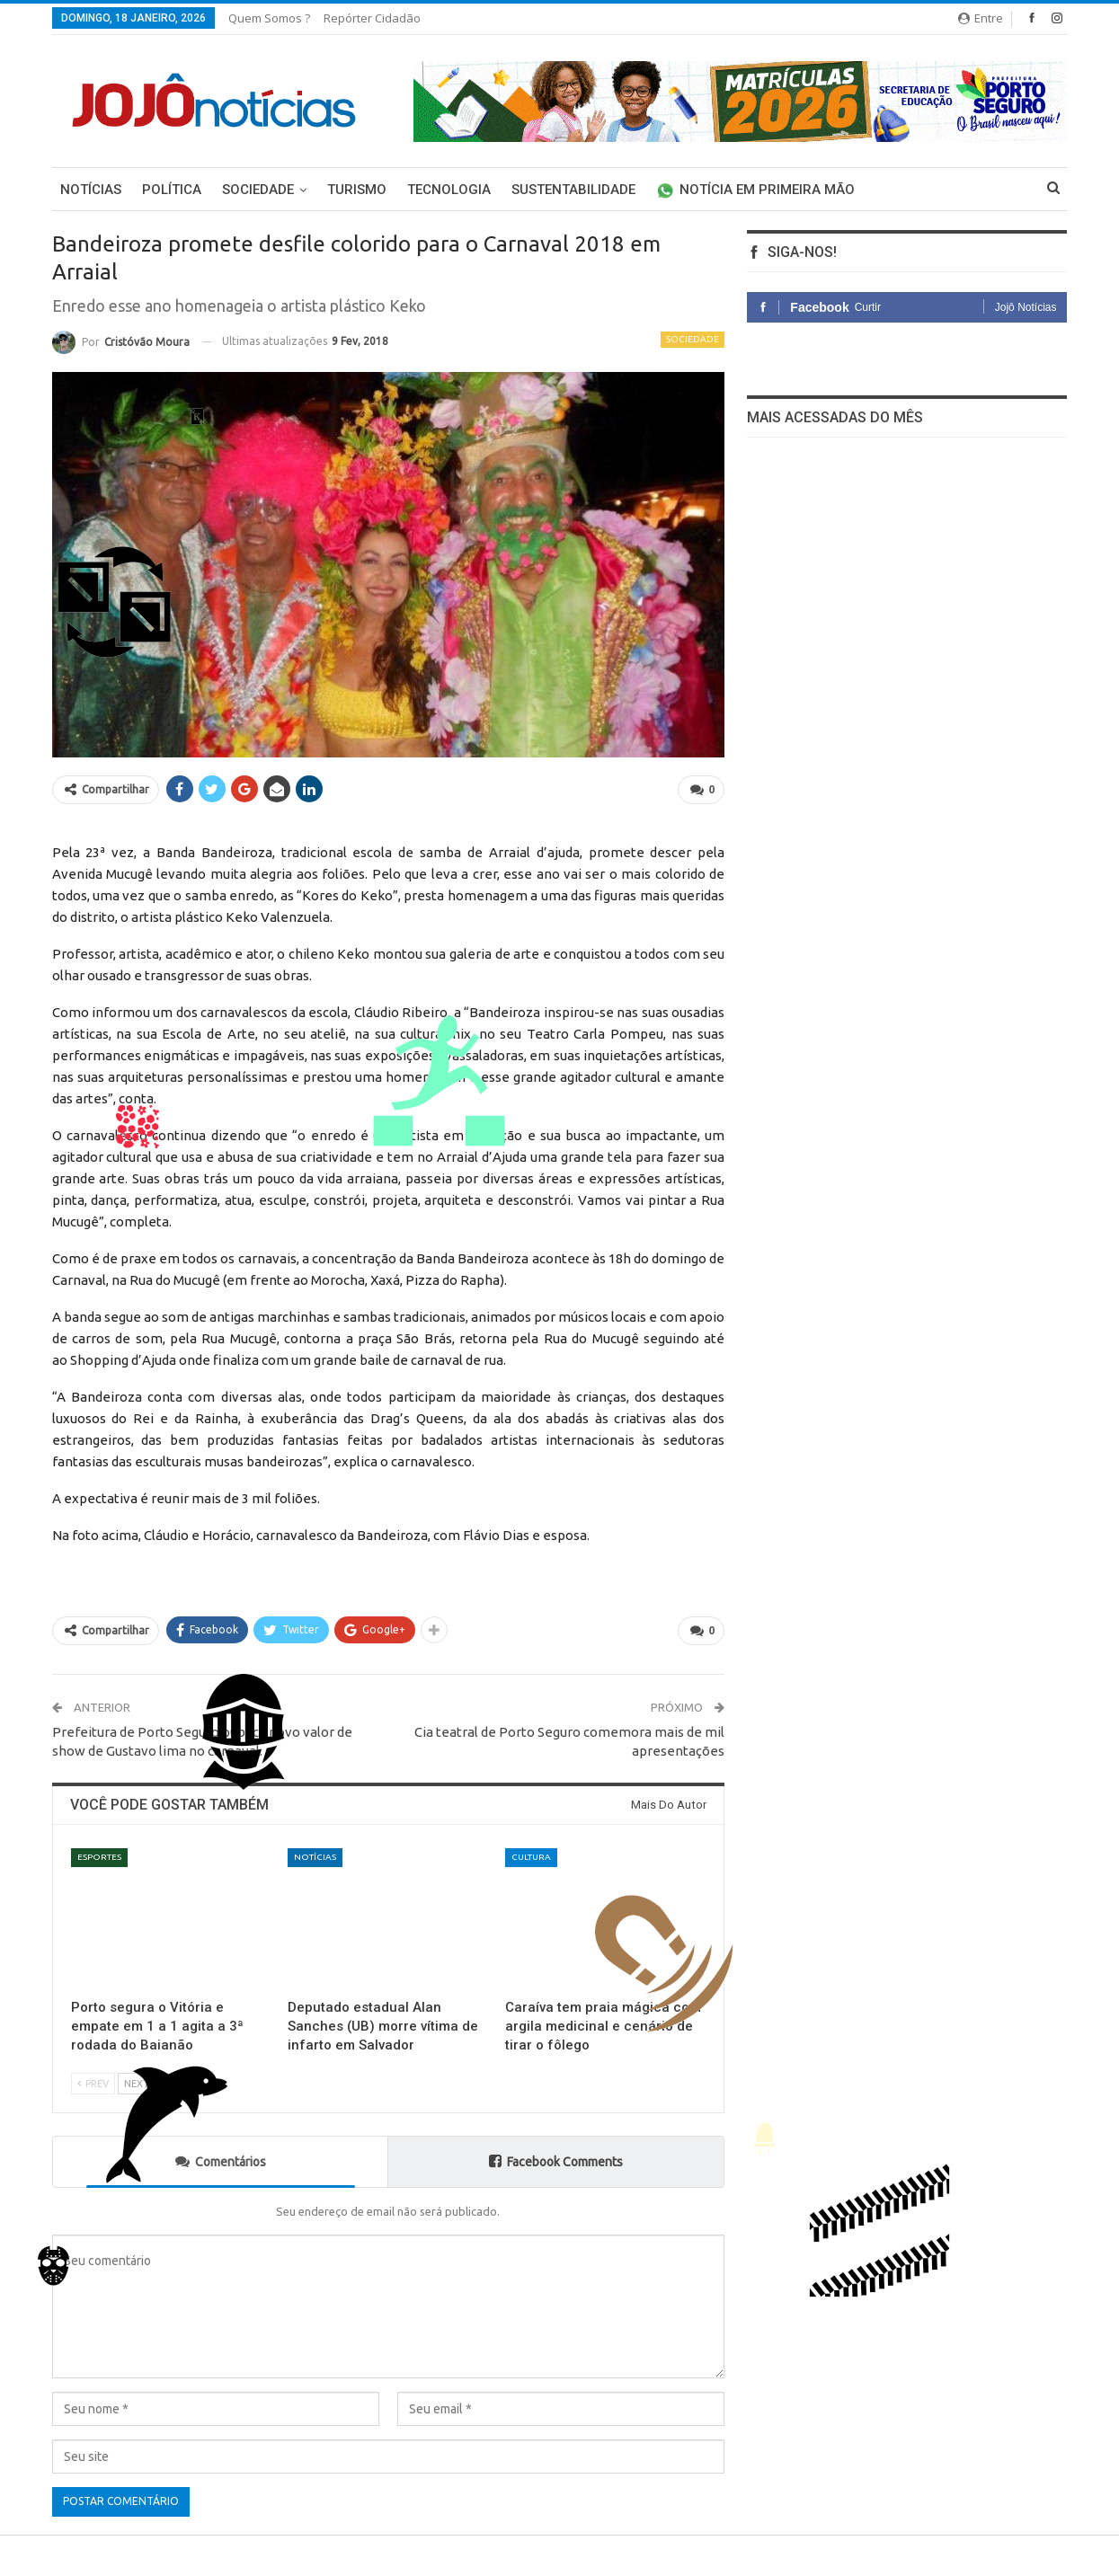 This screenshot has height=2576, width=1119. What do you see at coordinates (439, 1080) in the screenshot?
I see `jump across platforms or obstacles` at bounding box center [439, 1080].